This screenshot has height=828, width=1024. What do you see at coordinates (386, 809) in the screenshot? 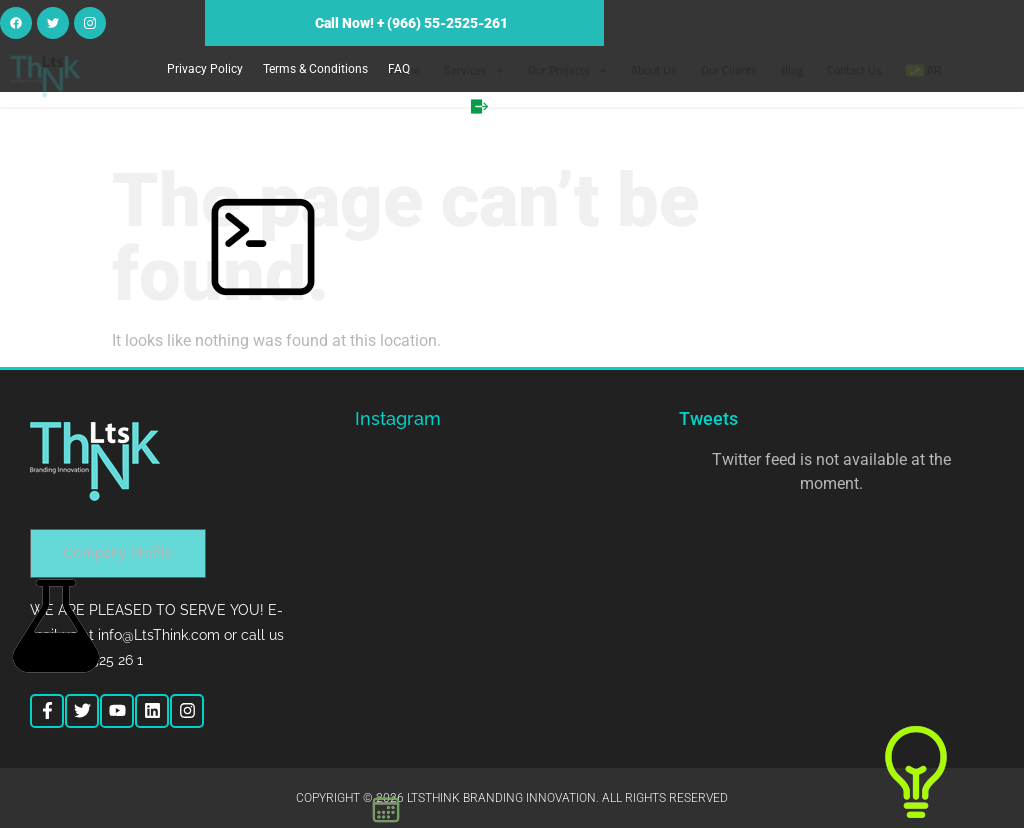
I see `view or open the calendar` at bounding box center [386, 809].